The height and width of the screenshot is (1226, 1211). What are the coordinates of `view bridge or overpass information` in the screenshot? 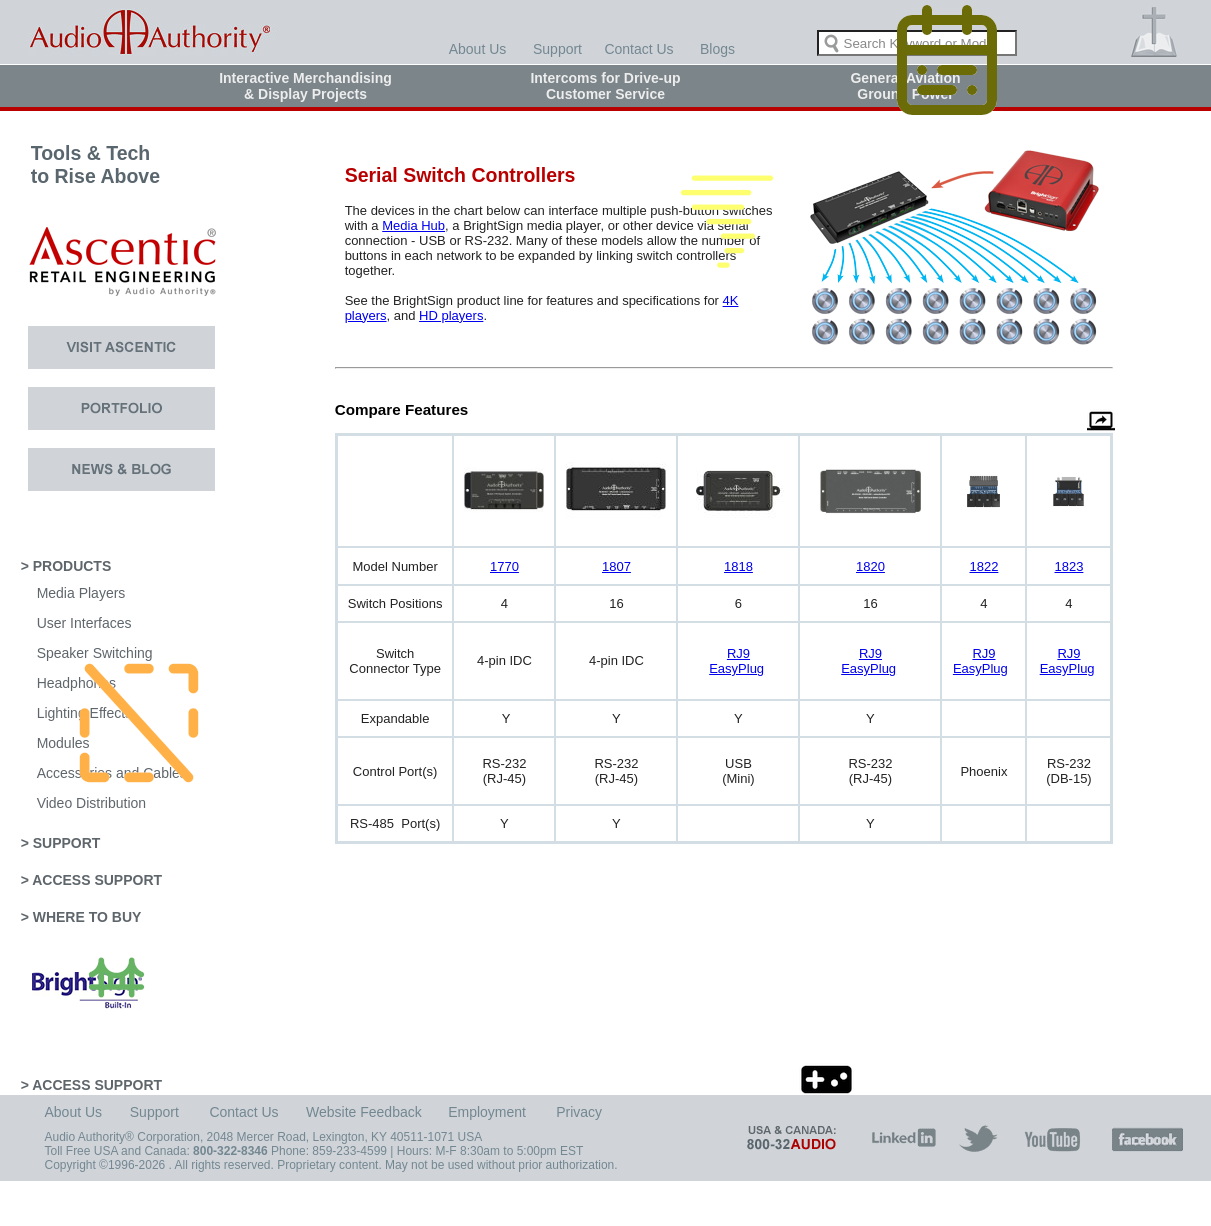 It's located at (116, 977).